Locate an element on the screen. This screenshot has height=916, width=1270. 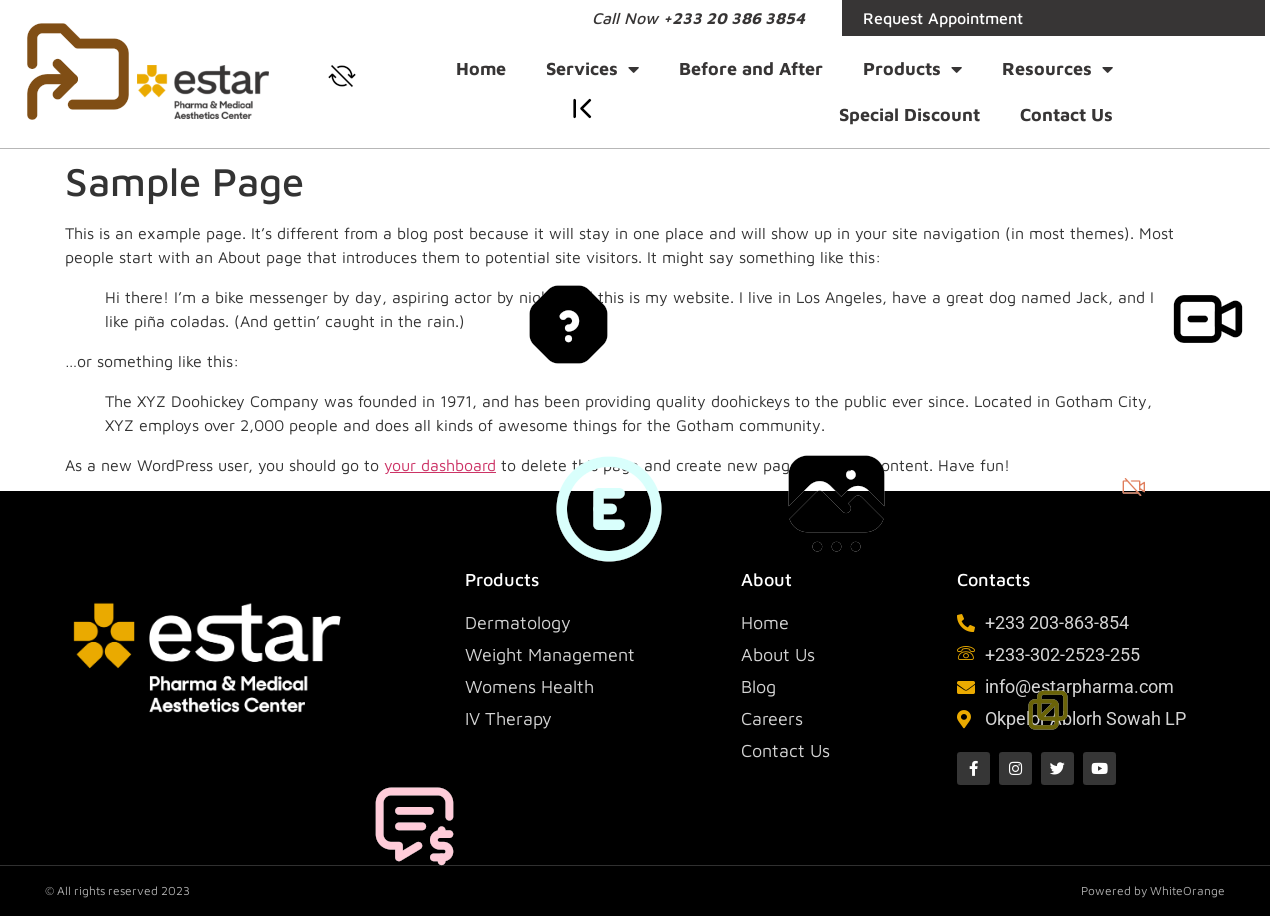
skip to beginning or first item is located at coordinates (581, 108).